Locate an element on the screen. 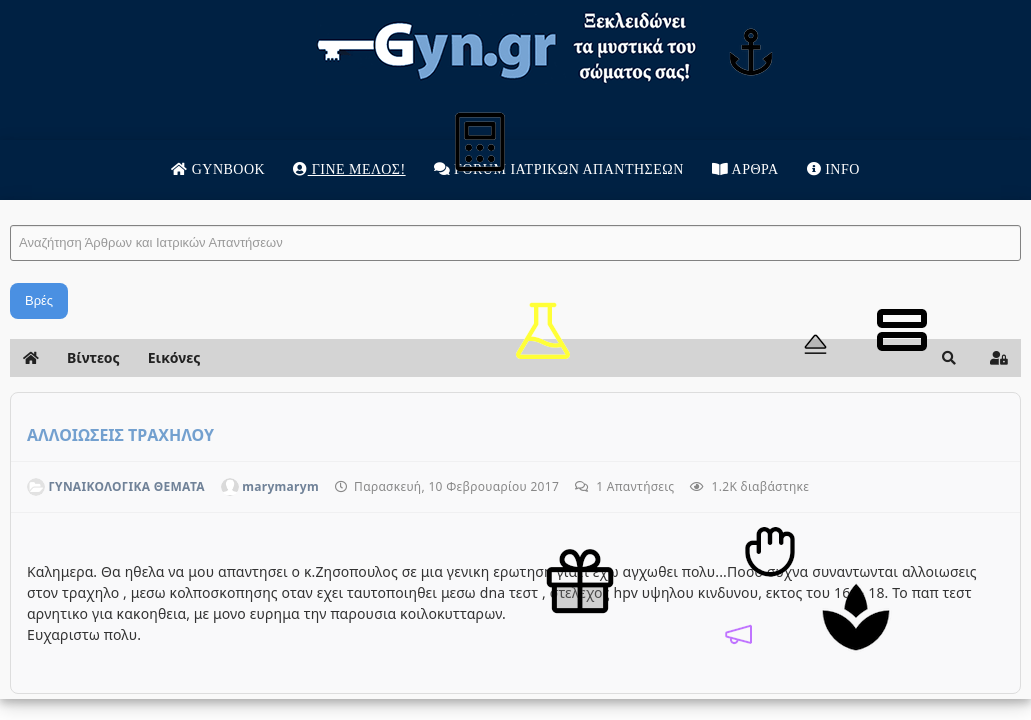 Image resolution: width=1031 pixels, height=720 pixels. access spa or wellness features is located at coordinates (856, 617).